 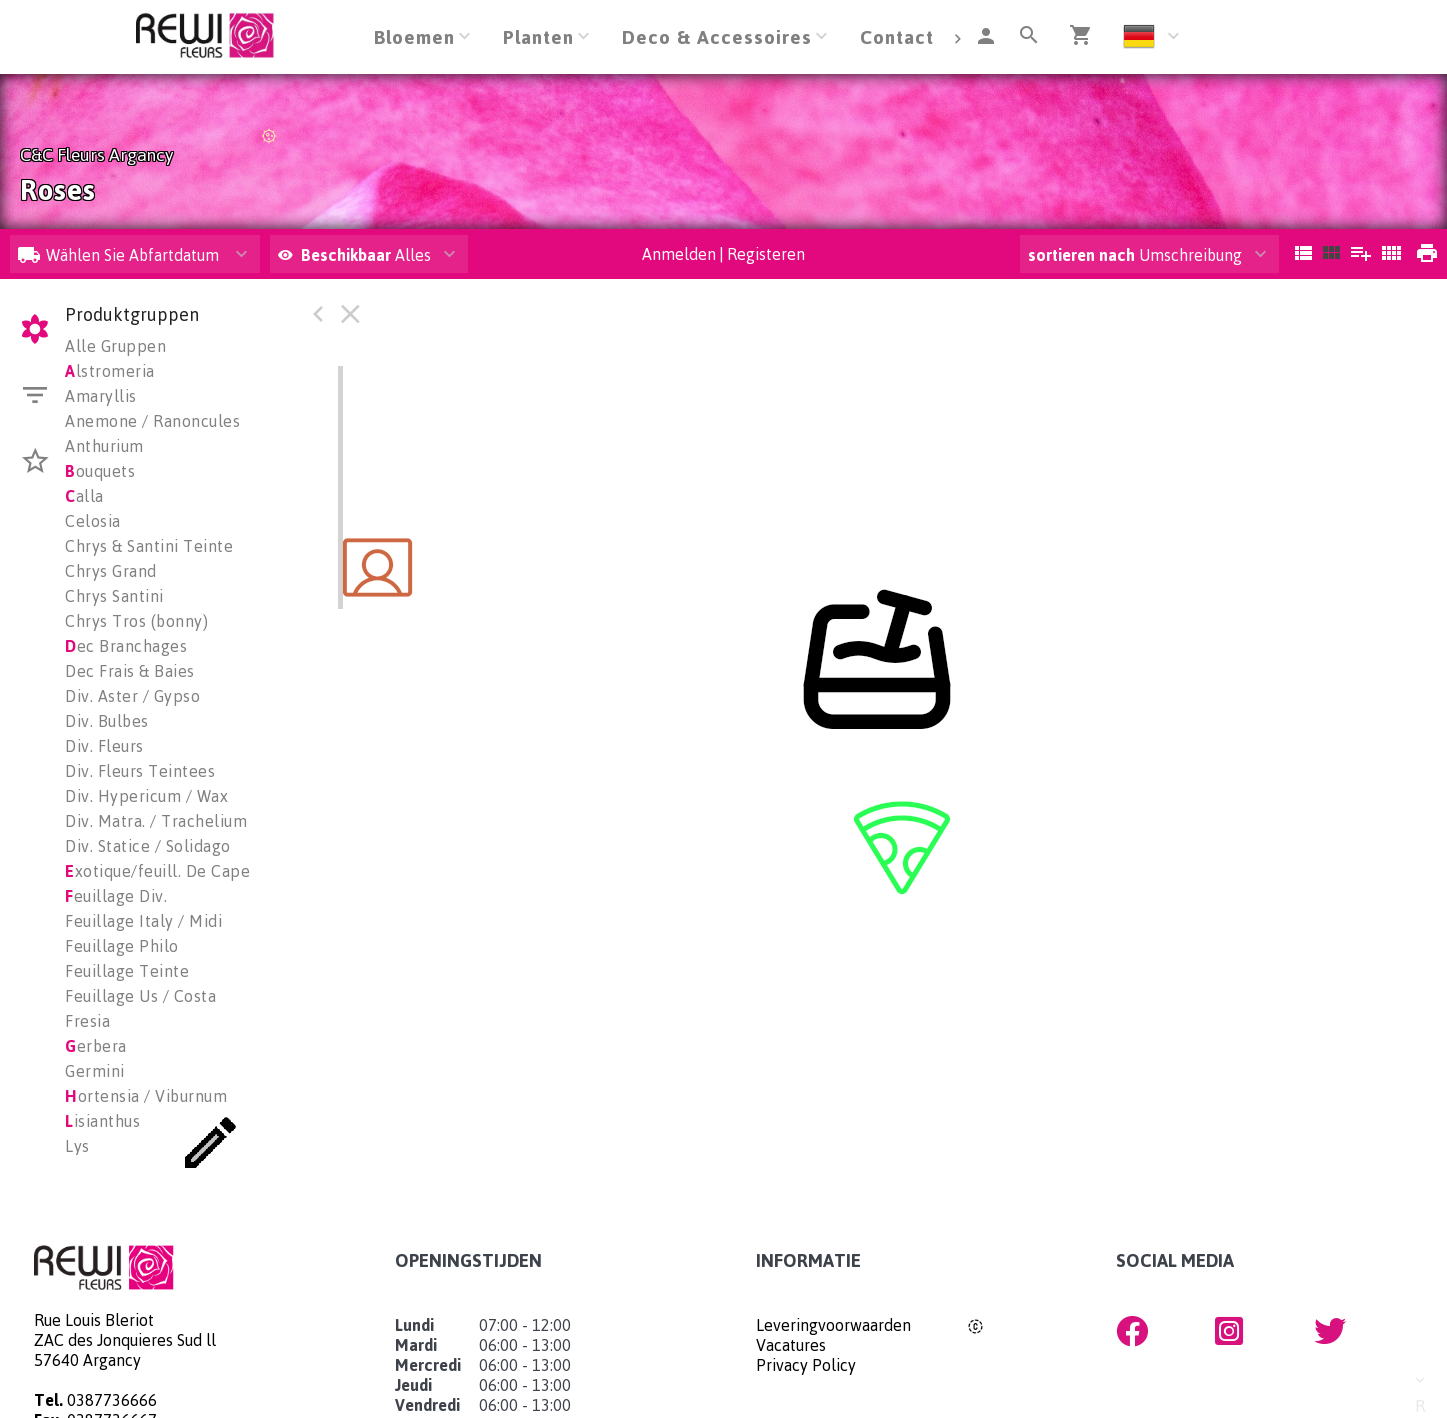 I want to click on indicates copyright or content protection status, so click(x=975, y=1326).